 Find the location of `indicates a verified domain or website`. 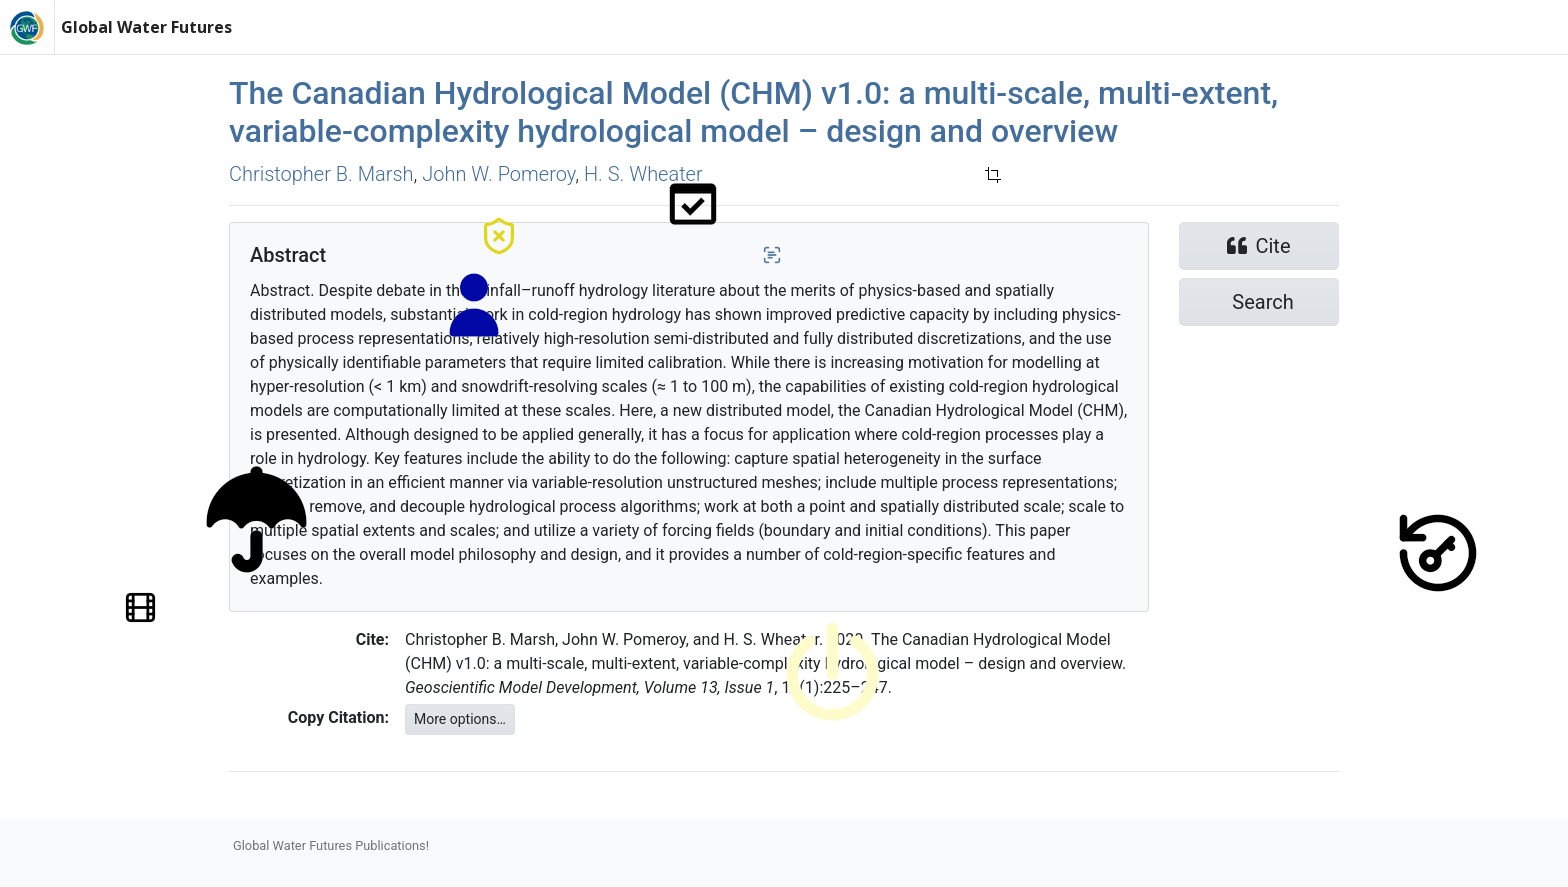

indicates a verified domain or website is located at coordinates (693, 204).